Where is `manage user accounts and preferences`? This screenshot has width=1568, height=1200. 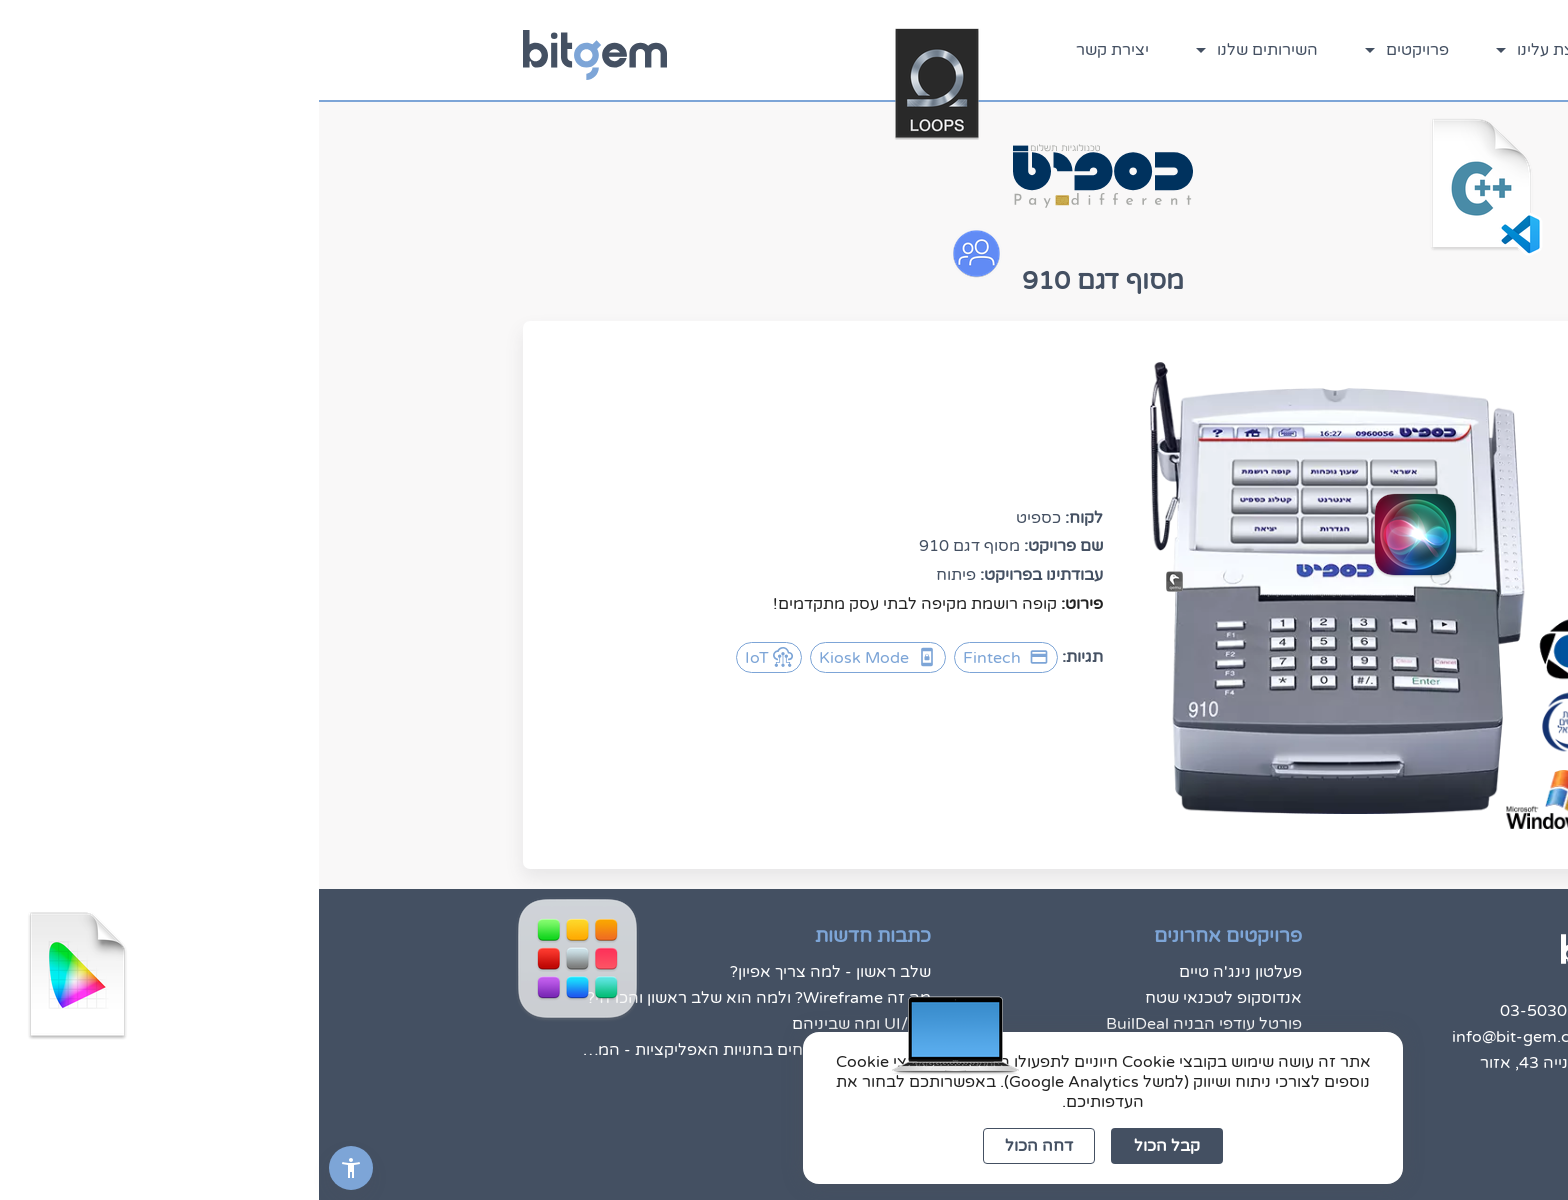
manage user accounts and preferences is located at coordinates (976, 253).